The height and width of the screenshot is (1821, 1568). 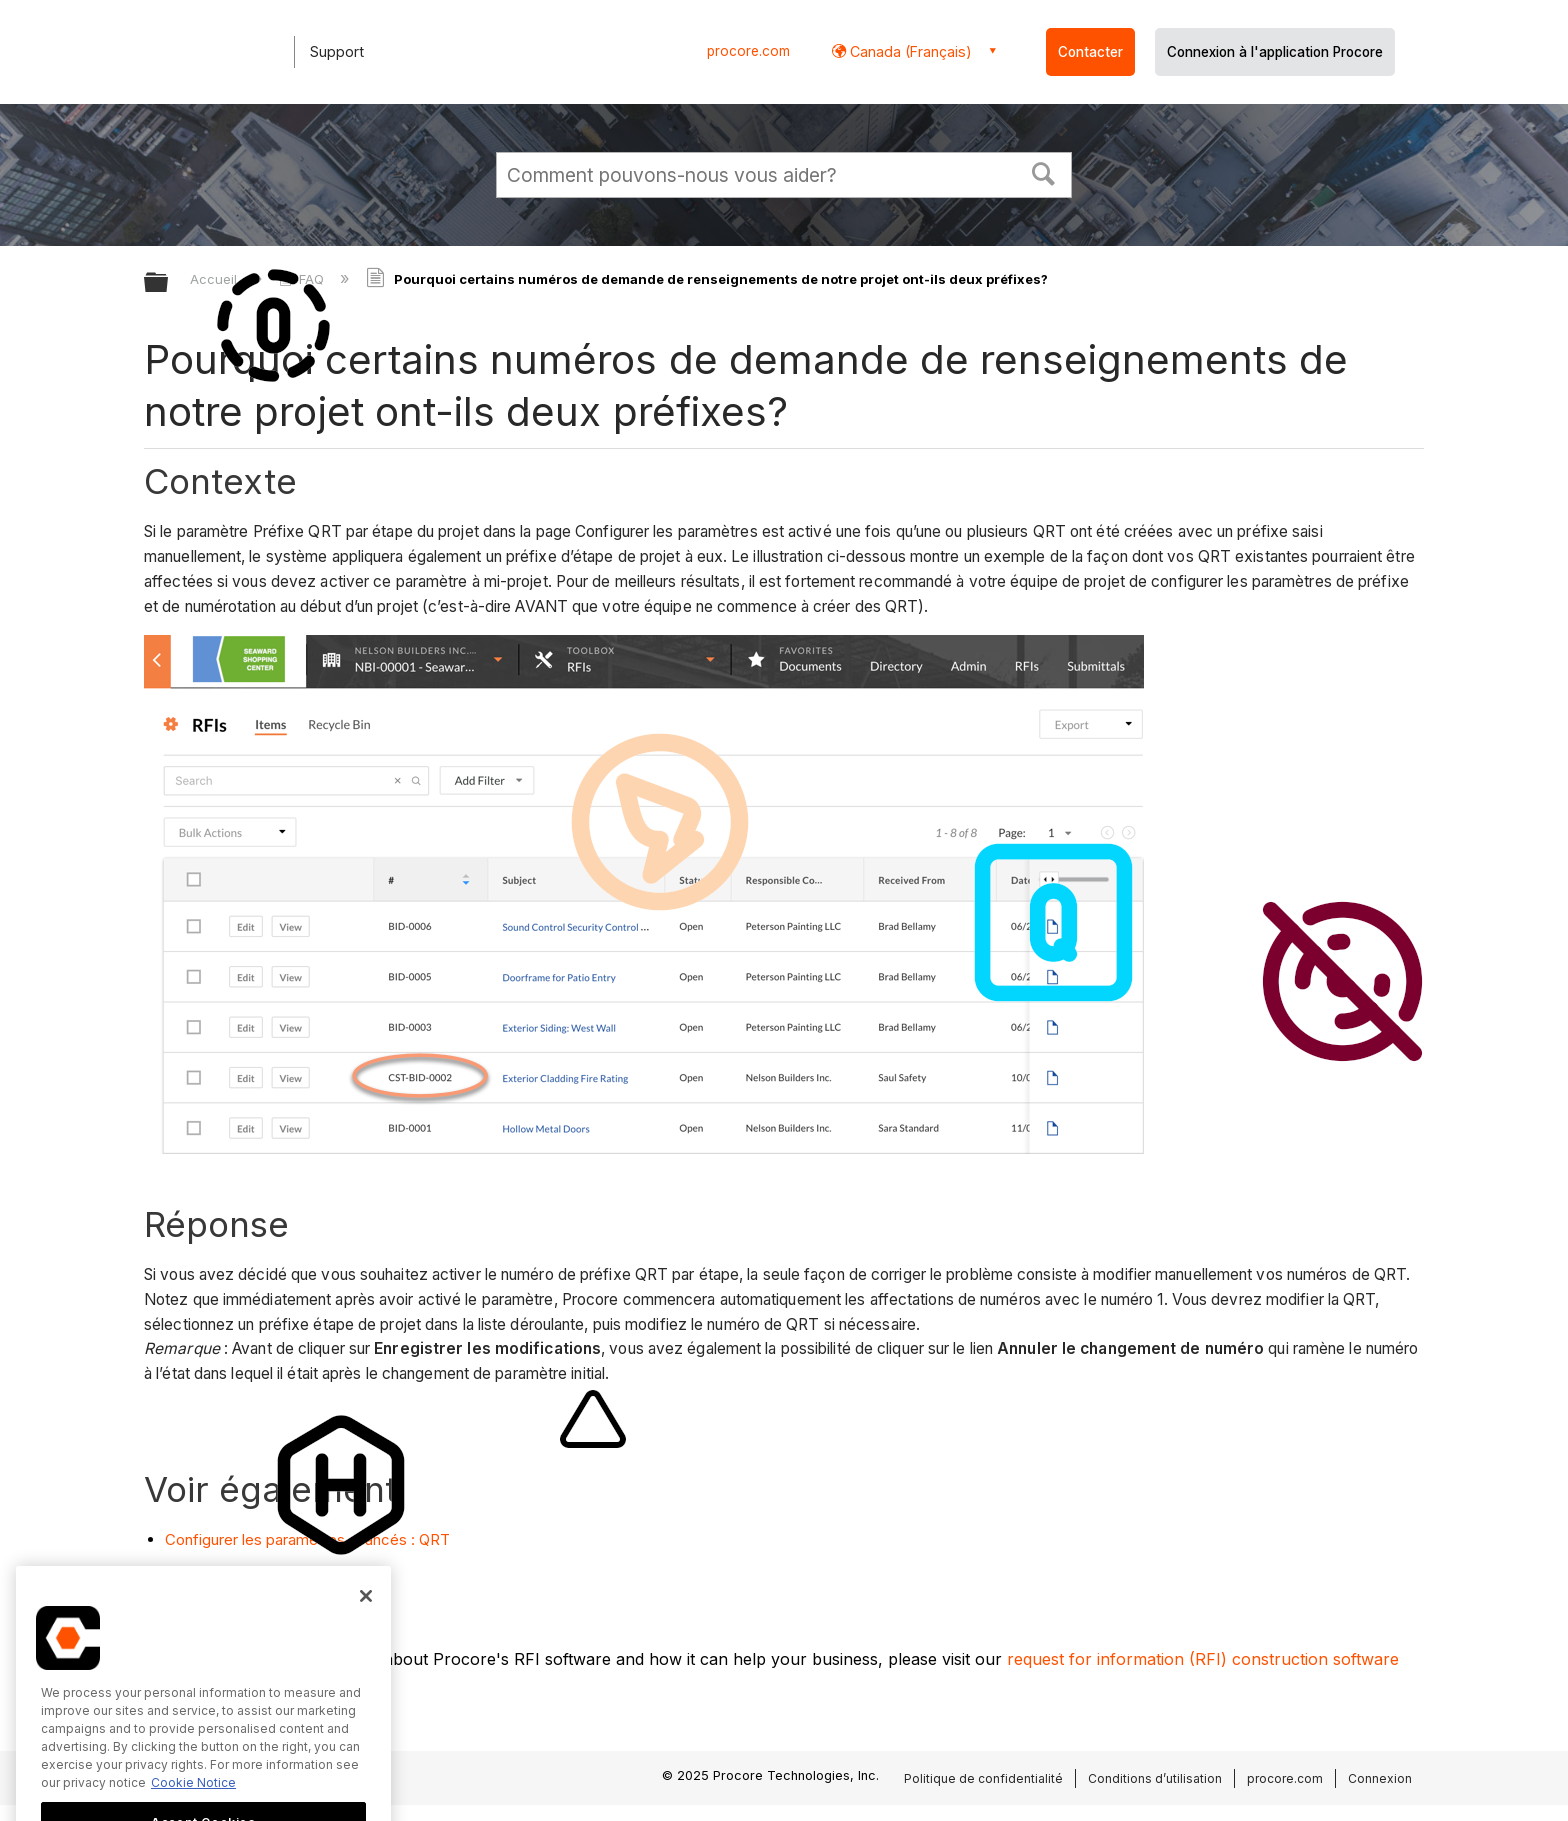 I want to click on open DingTalk messaging app, so click(x=660, y=822).